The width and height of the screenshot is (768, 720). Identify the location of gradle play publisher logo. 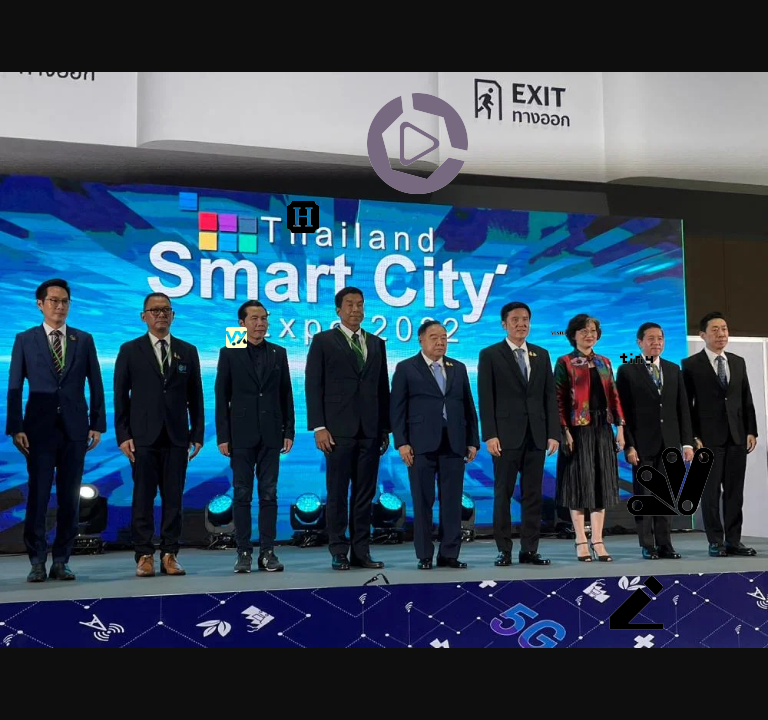
(417, 143).